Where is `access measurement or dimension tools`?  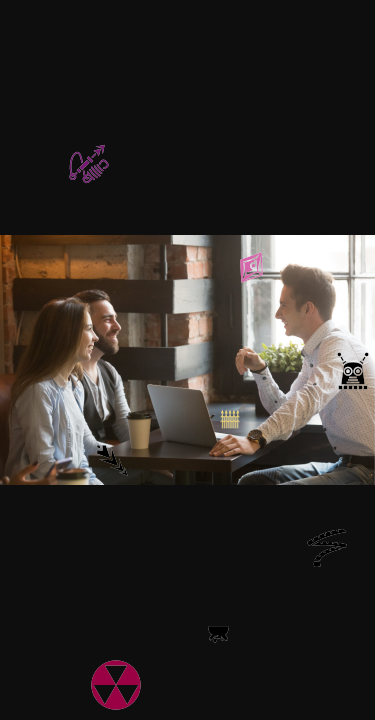
access measurement or dimension tools is located at coordinates (327, 548).